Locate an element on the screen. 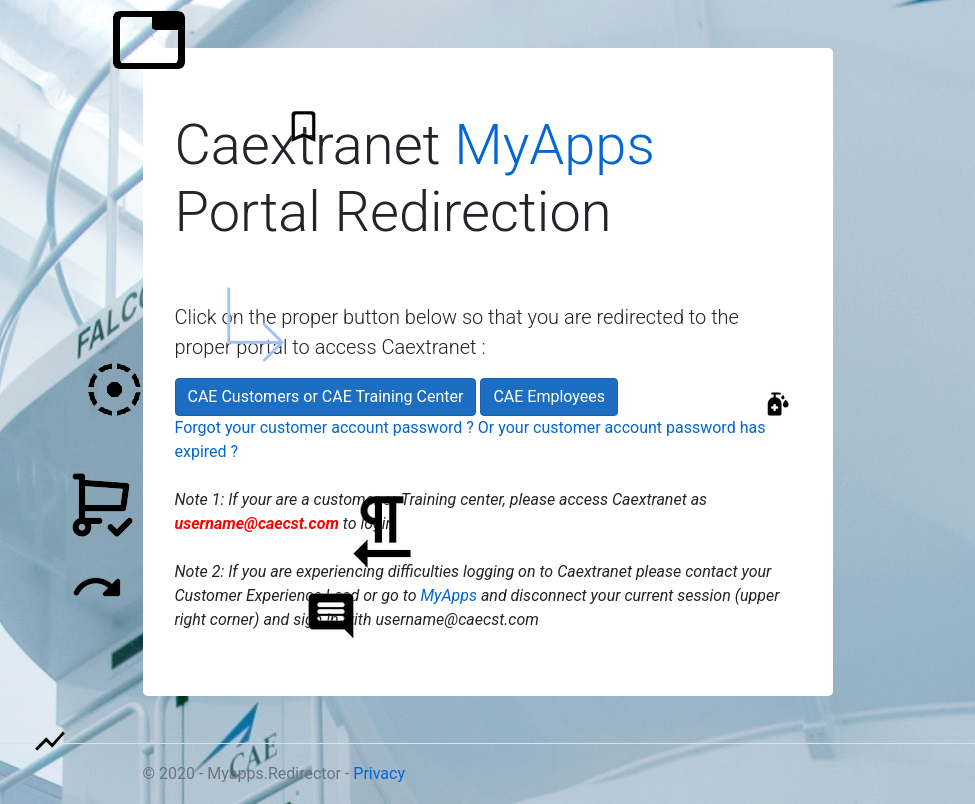 The width and height of the screenshot is (975, 804). access hand sanitizer station information is located at coordinates (777, 404).